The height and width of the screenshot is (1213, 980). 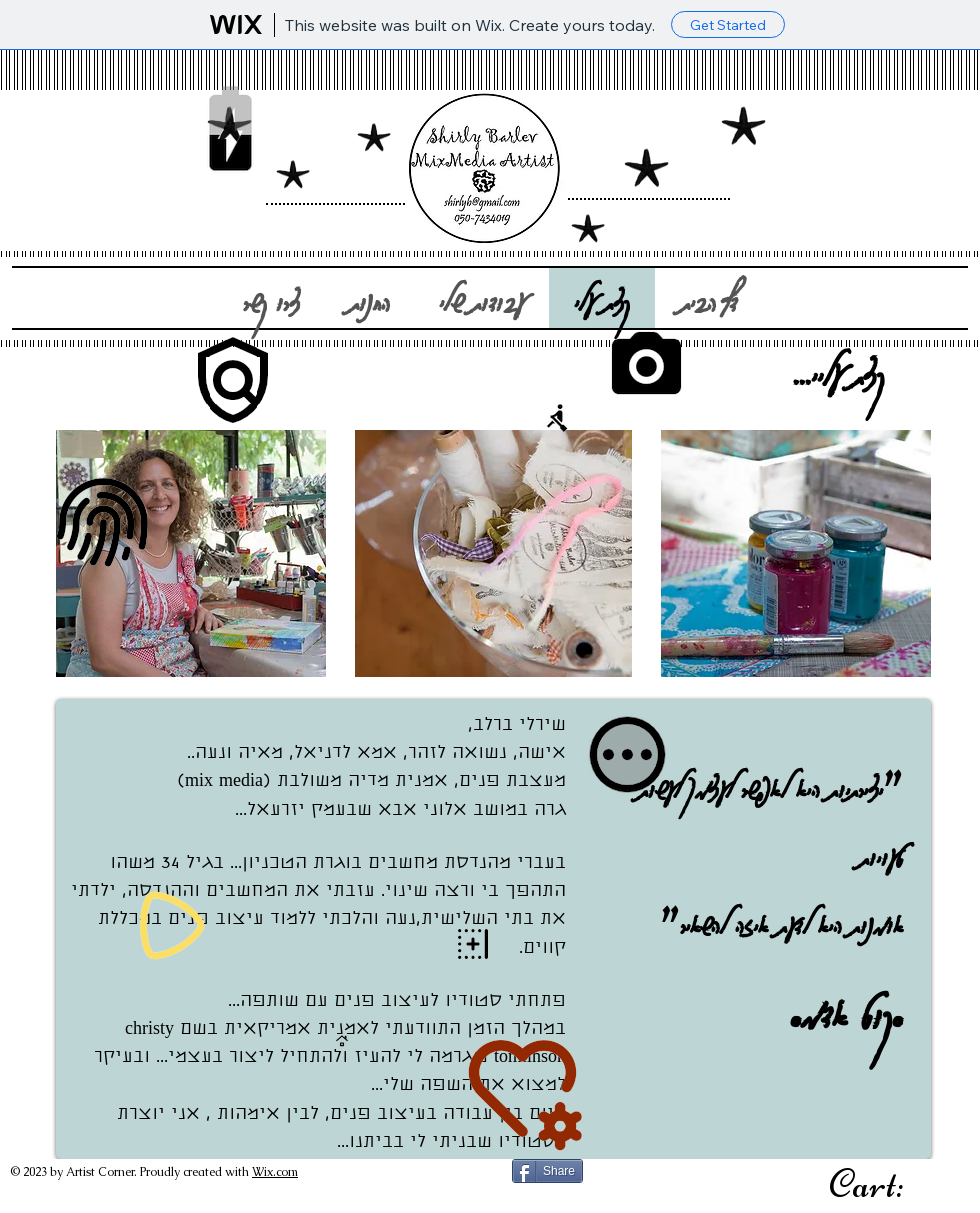 I want to click on authenticate with biometric fingerprint, so click(x=103, y=522).